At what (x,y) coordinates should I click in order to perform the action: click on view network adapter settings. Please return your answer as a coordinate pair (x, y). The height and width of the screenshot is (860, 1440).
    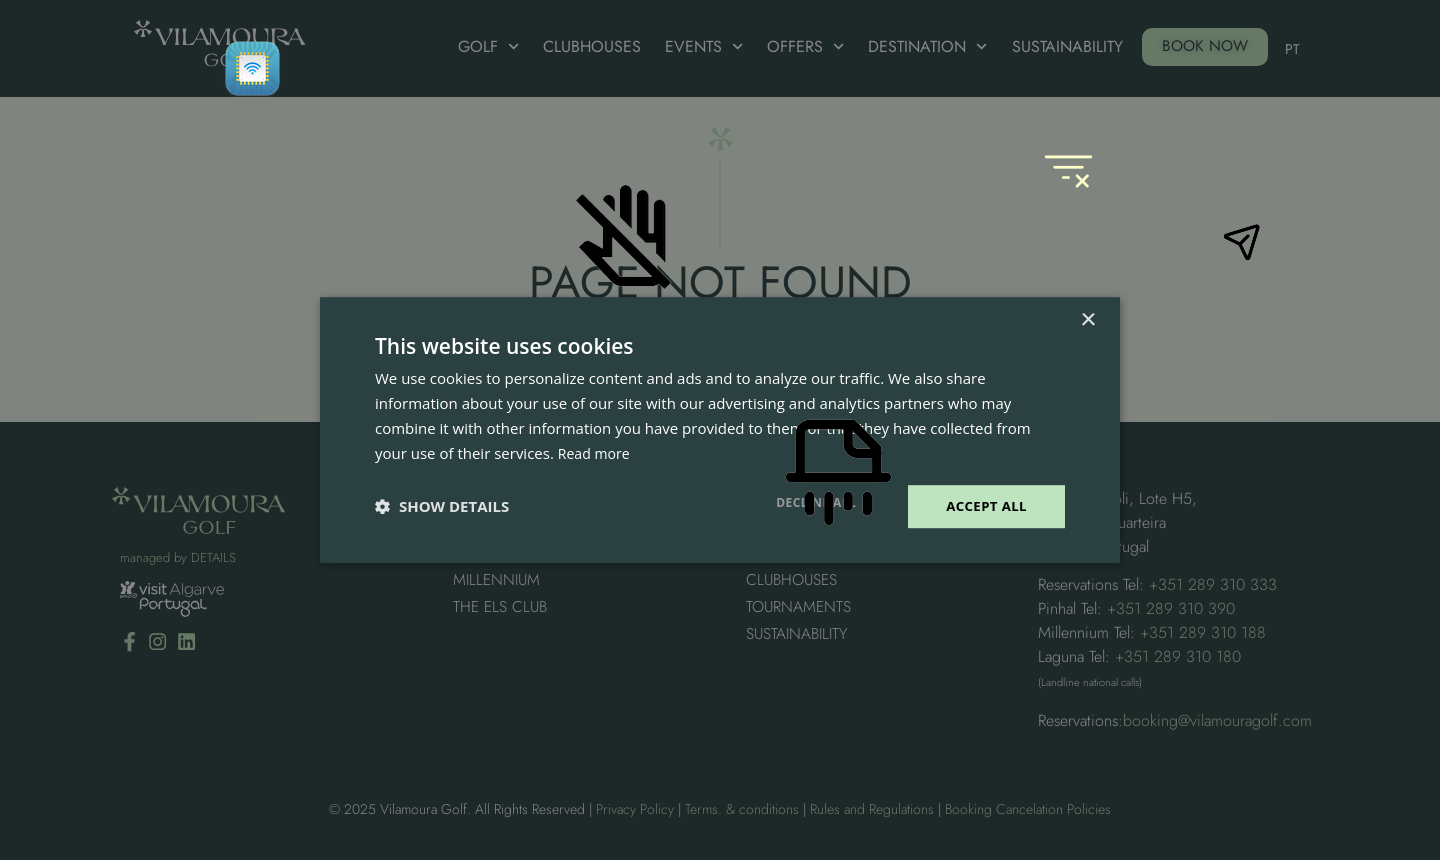
    Looking at the image, I should click on (252, 68).